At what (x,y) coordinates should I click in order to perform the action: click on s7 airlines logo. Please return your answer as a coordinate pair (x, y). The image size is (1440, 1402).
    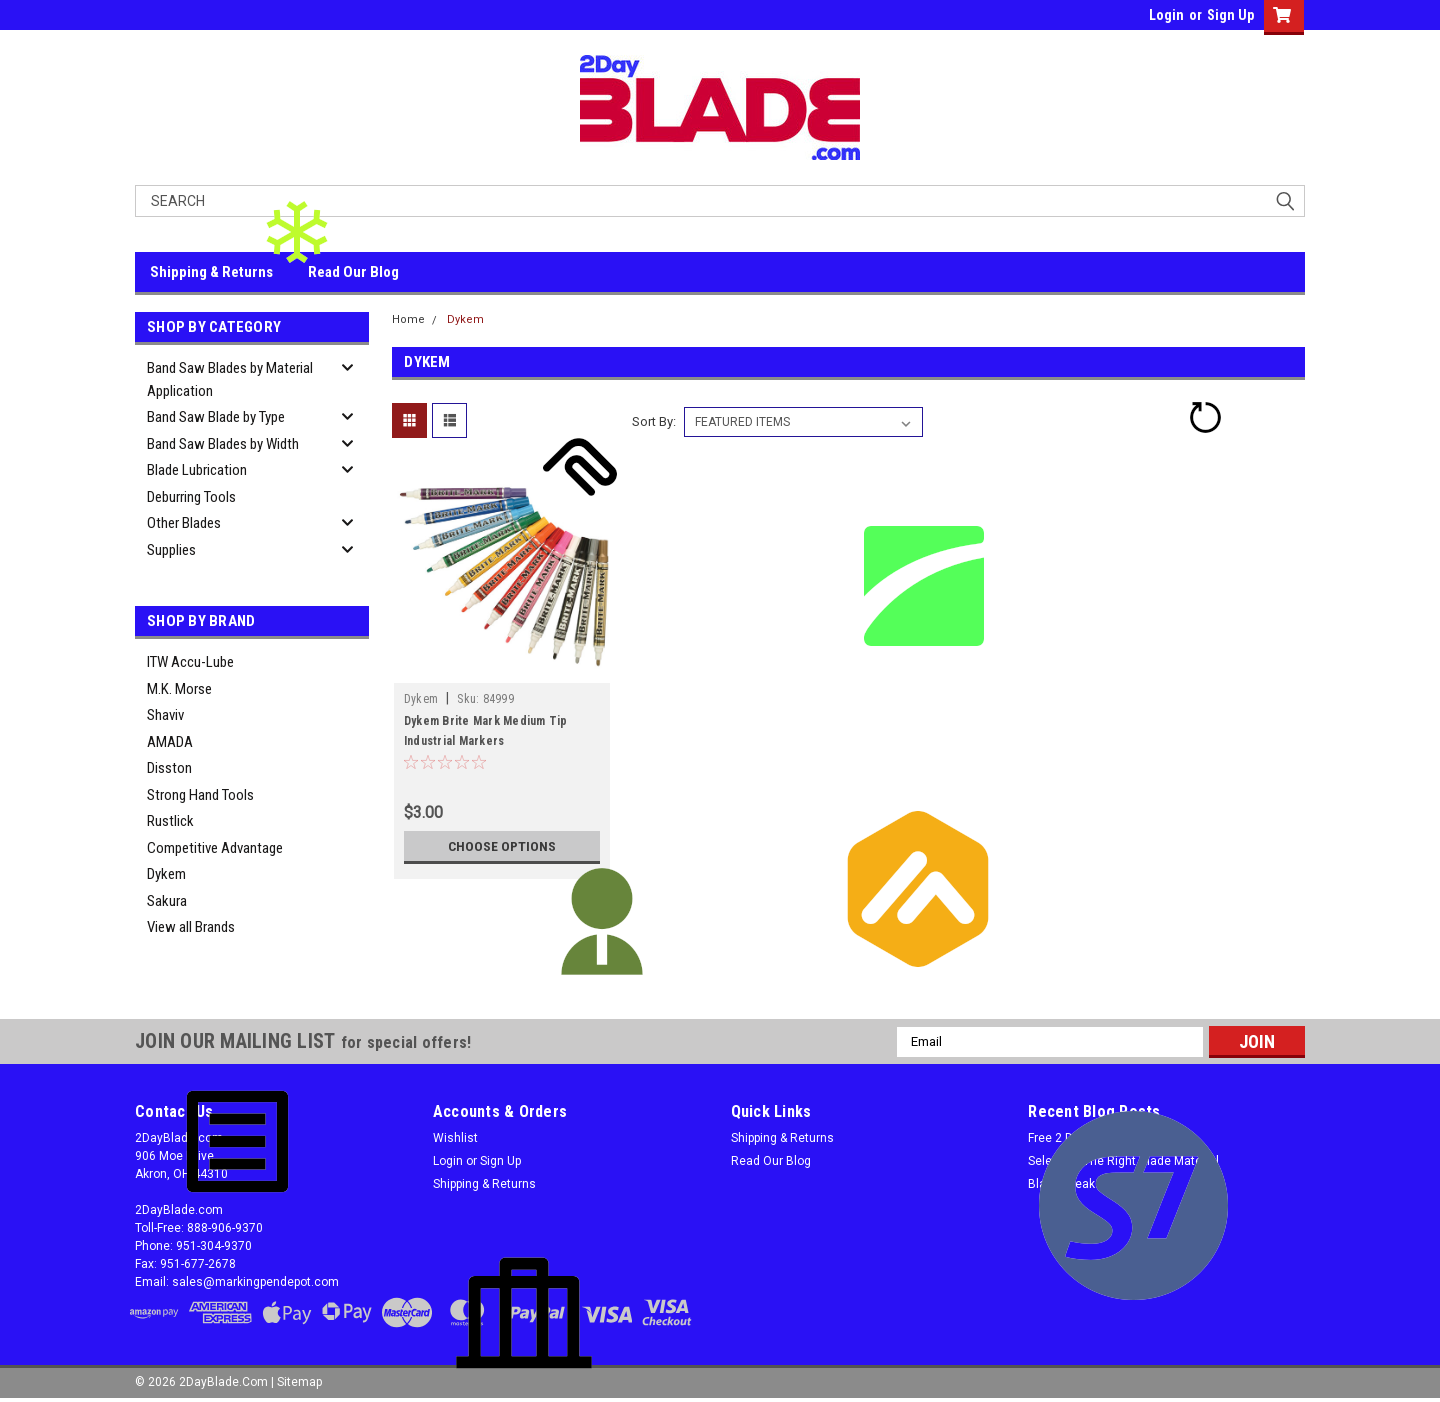
    Looking at the image, I should click on (1133, 1205).